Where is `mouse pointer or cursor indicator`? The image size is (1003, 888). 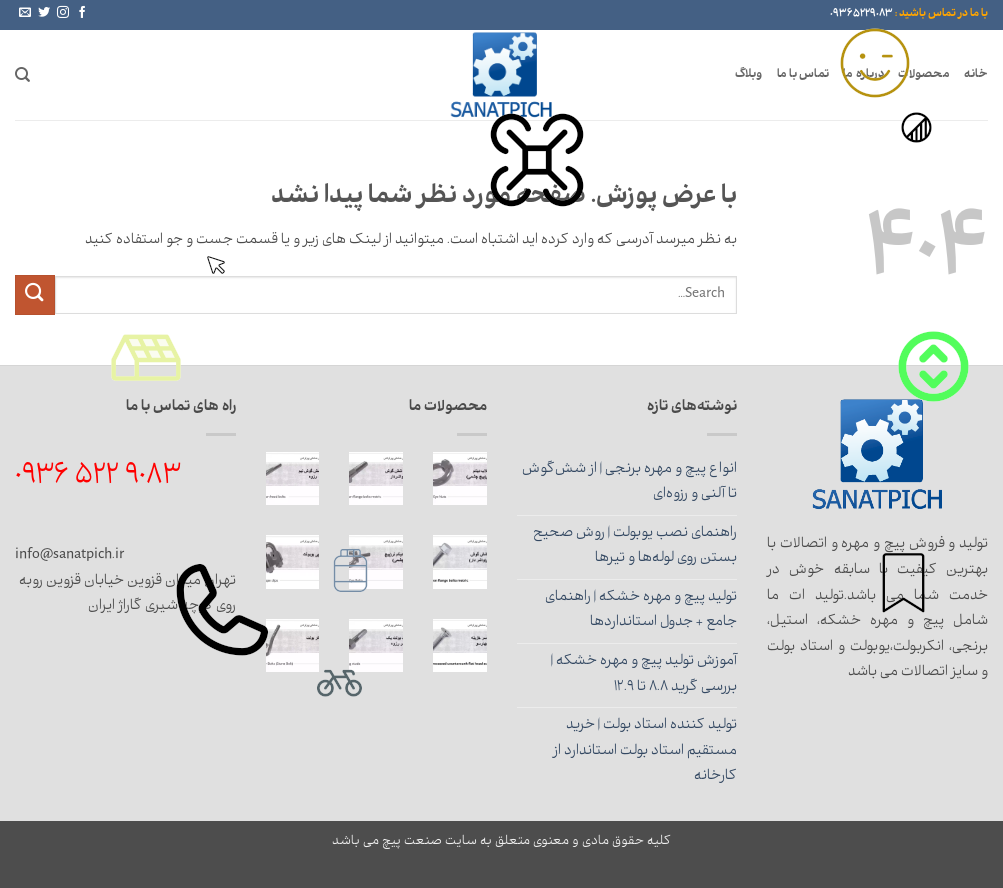 mouse pointer or cursor indicator is located at coordinates (216, 265).